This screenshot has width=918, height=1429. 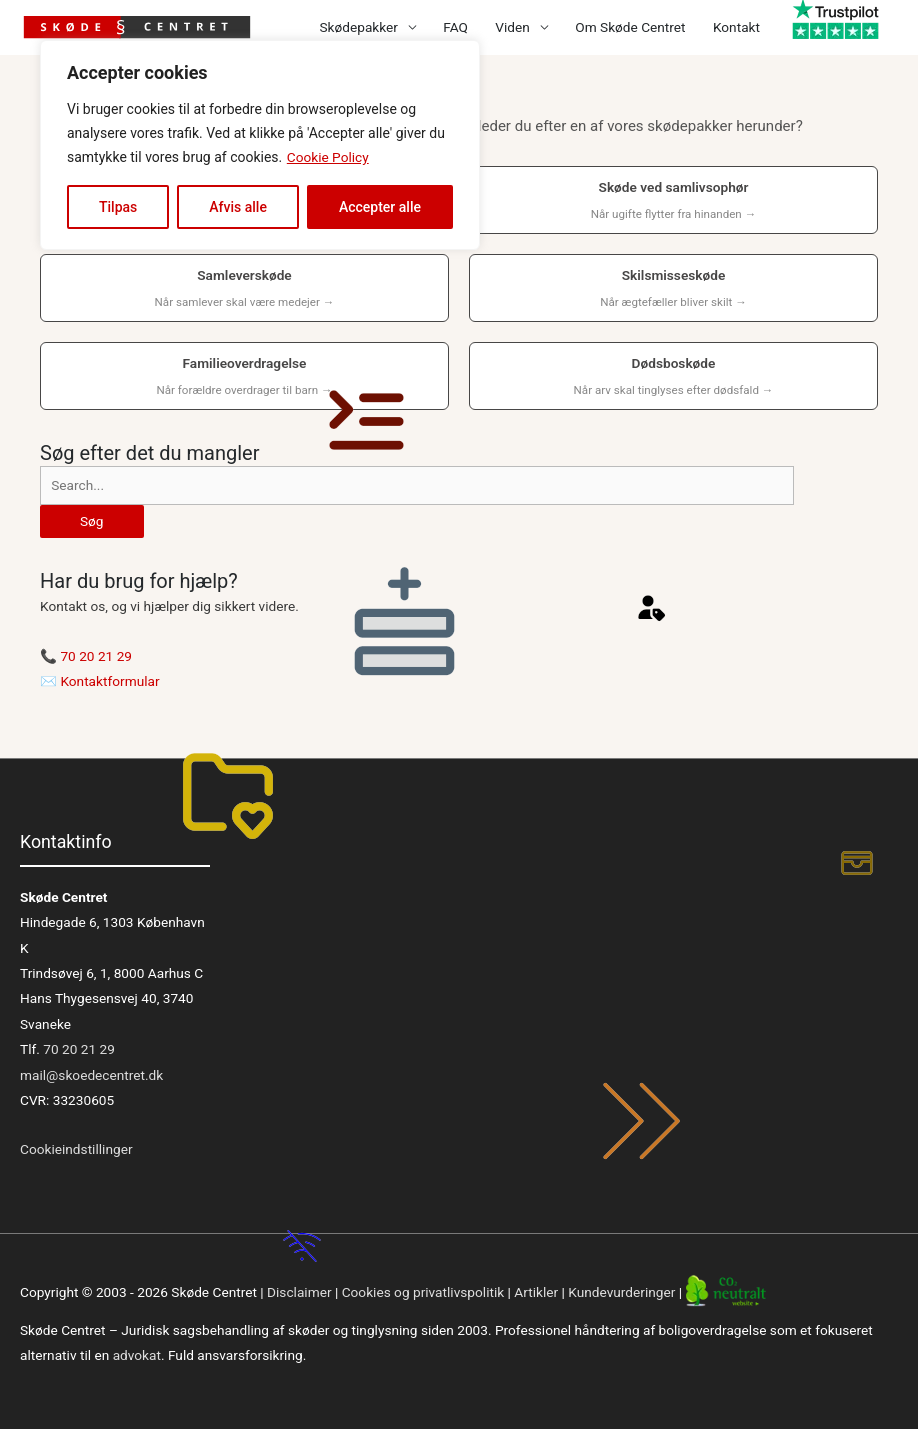 What do you see at coordinates (404, 629) in the screenshot?
I see `add a new row above` at bounding box center [404, 629].